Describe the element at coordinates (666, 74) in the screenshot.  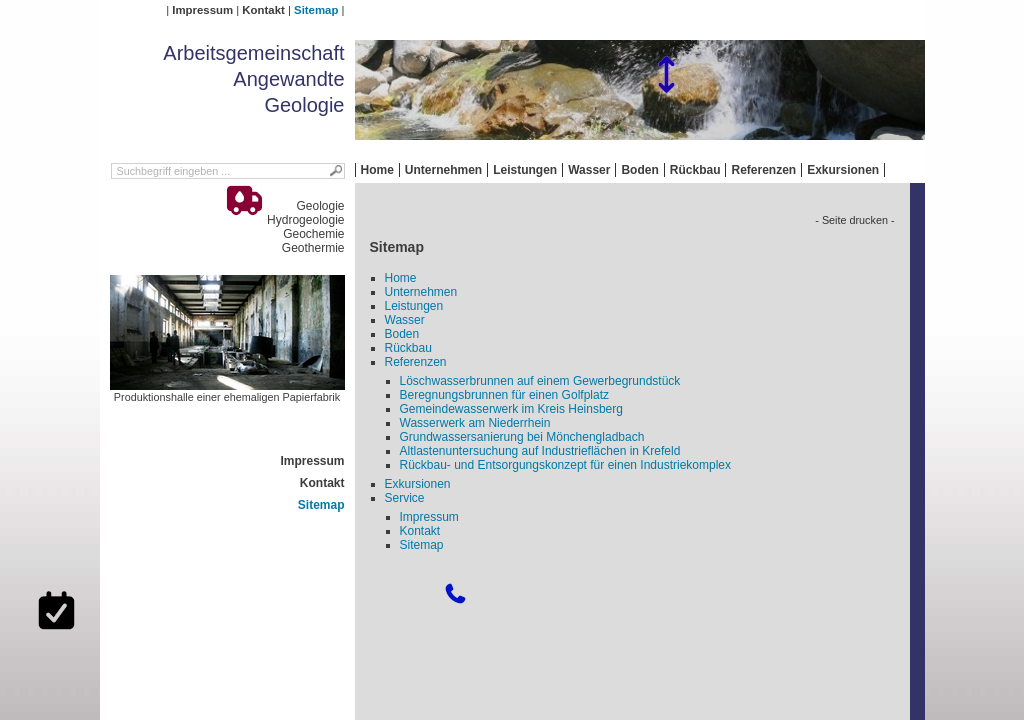
I see `adjust vertical position or order` at that location.